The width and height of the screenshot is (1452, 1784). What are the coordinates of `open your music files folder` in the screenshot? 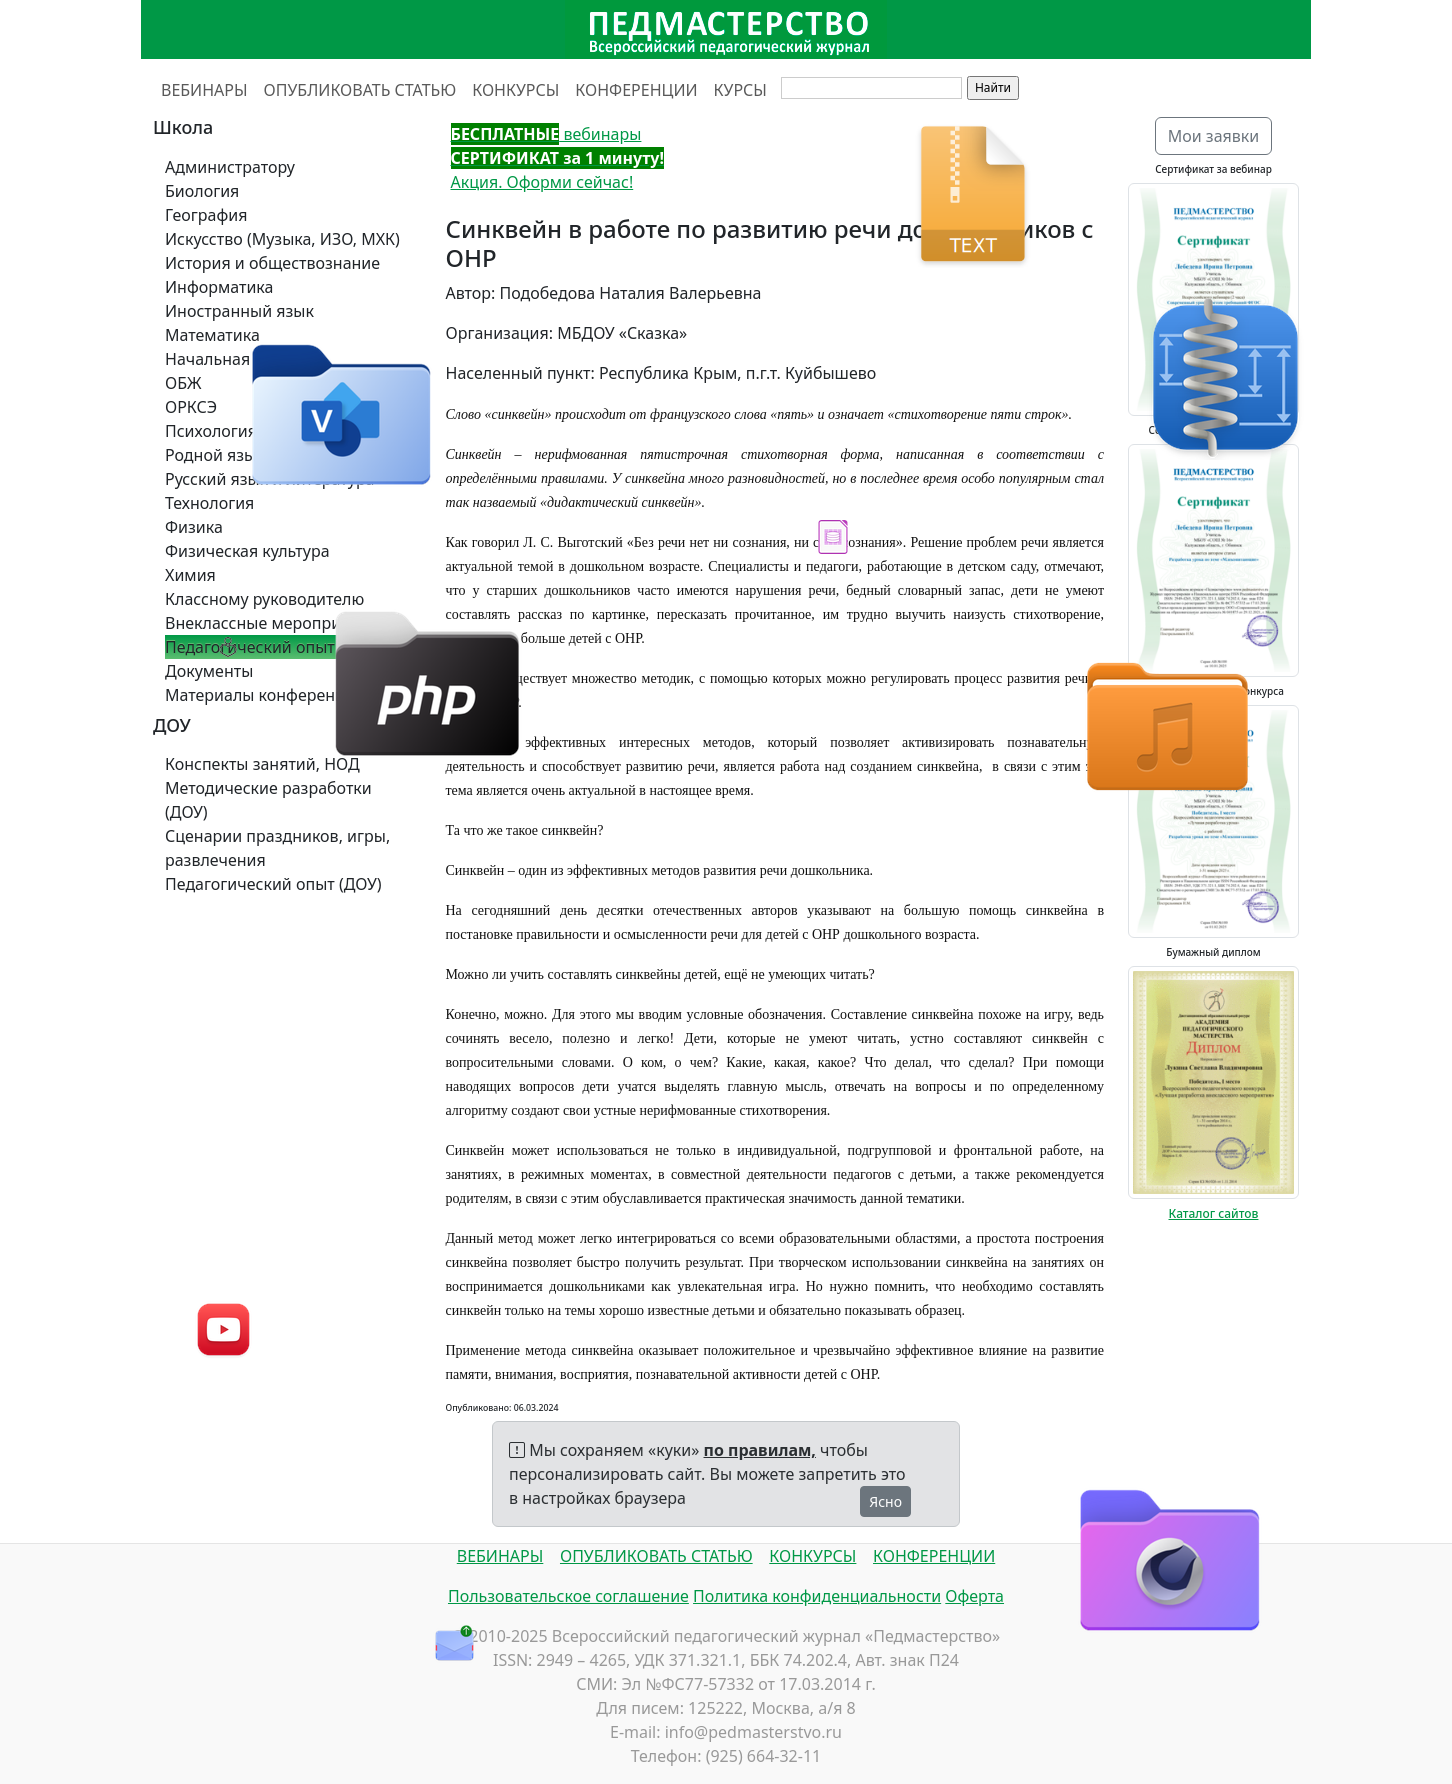 It's located at (1167, 726).